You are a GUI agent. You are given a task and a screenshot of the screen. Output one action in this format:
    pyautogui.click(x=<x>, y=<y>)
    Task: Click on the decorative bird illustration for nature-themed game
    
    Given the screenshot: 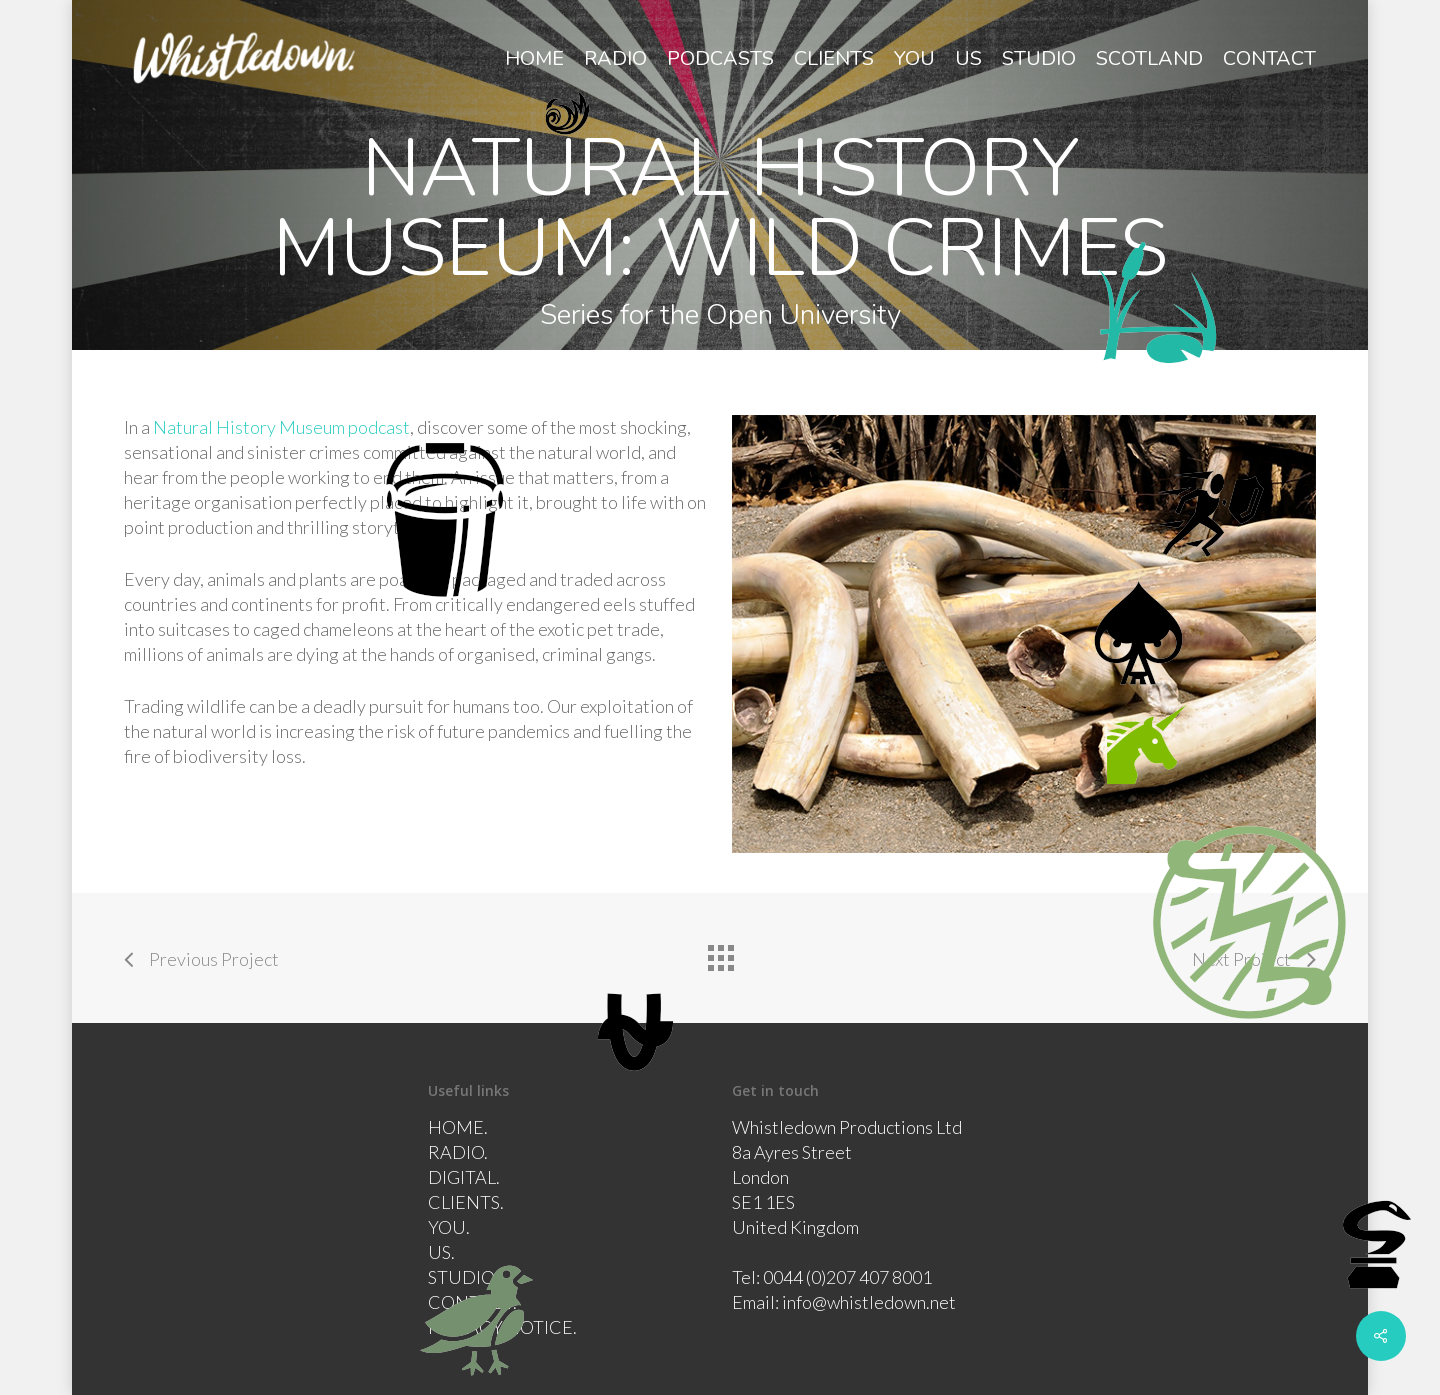 What is the action you would take?
    pyautogui.click(x=476, y=1320)
    